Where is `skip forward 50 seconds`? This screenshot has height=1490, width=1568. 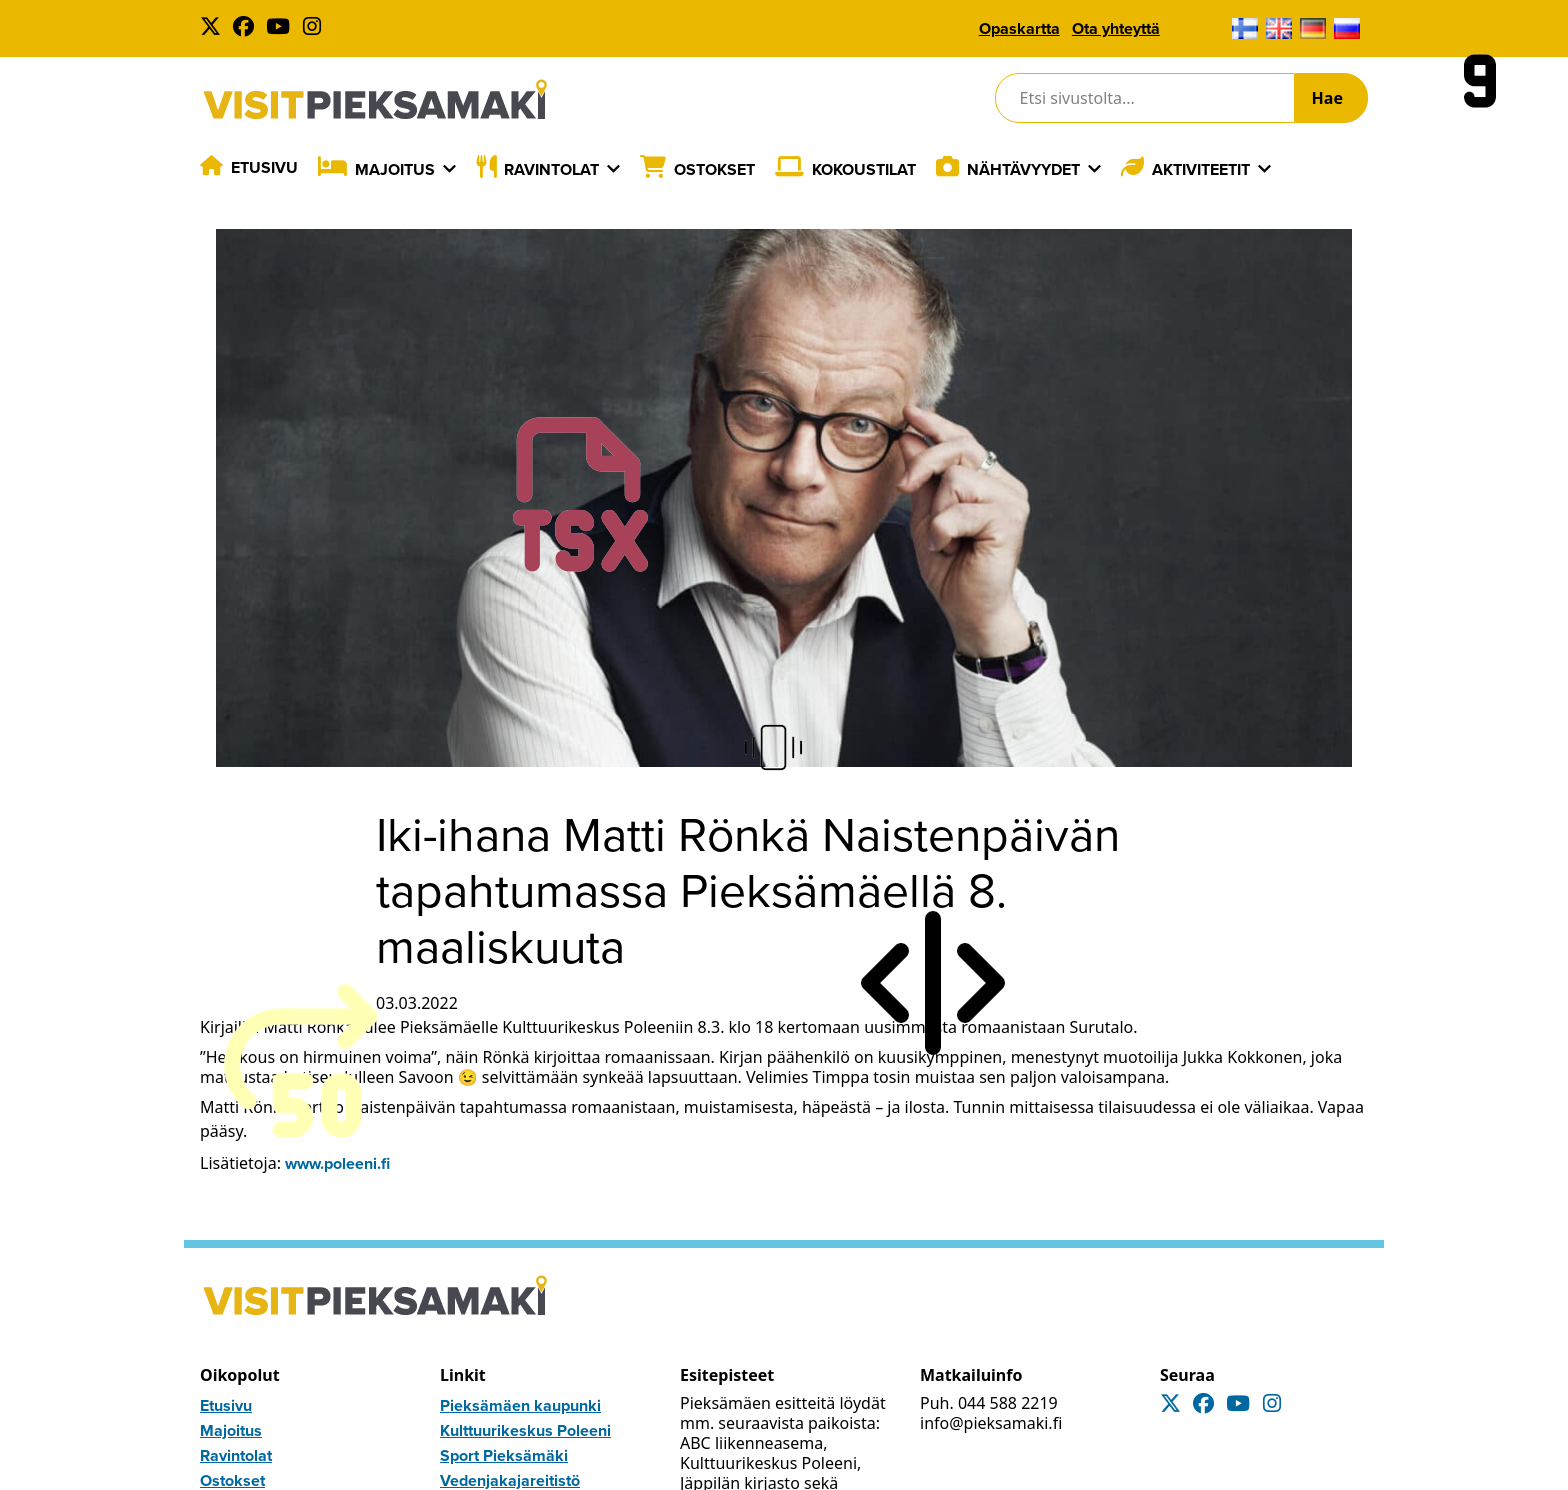
skip forward 50 seconds is located at coordinates (305, 1065).